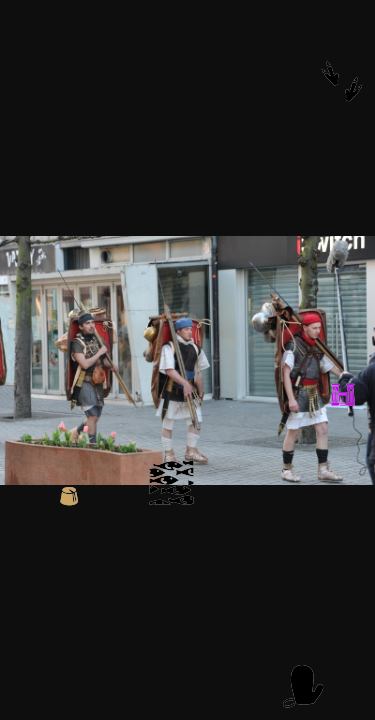  I want to click on access ancient egypt themed content or levels, so click(343, 394).